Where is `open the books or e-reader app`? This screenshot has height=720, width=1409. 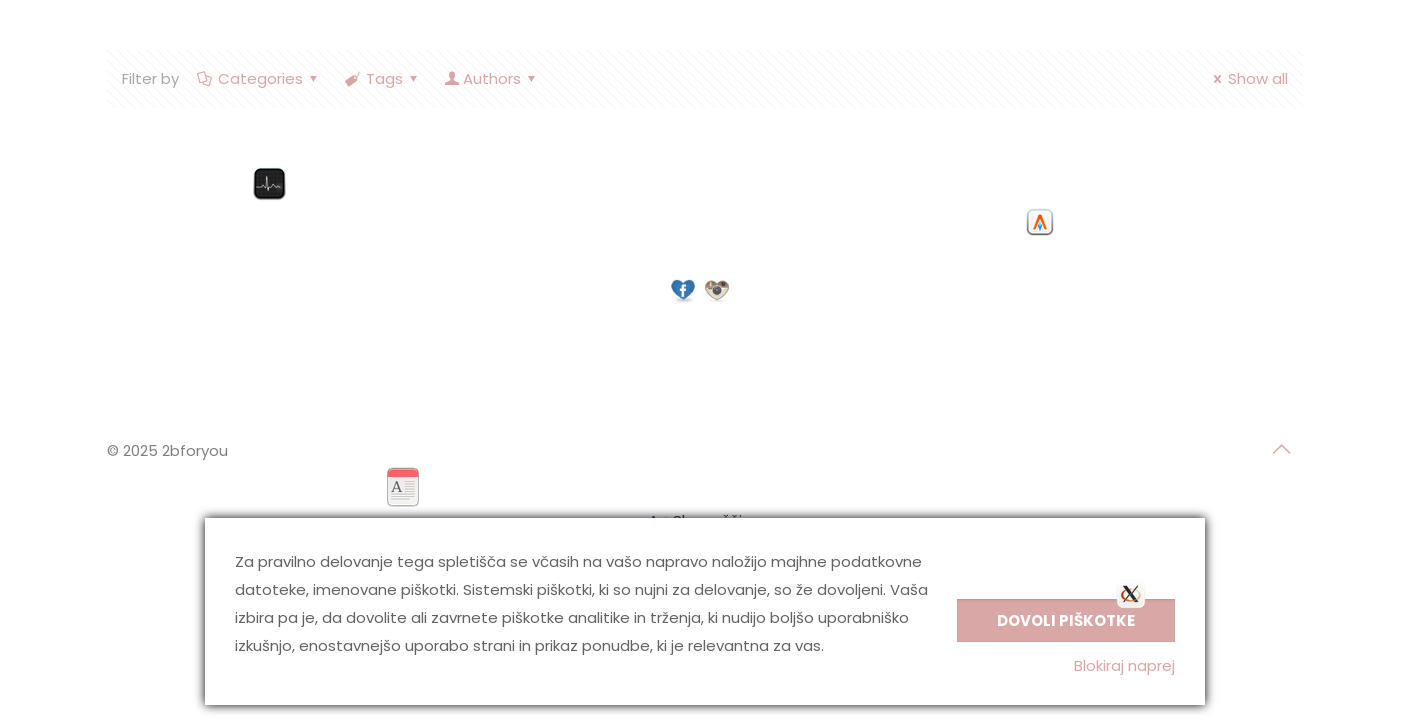
open the books or e-reader app is located at coordinates (403, 487).